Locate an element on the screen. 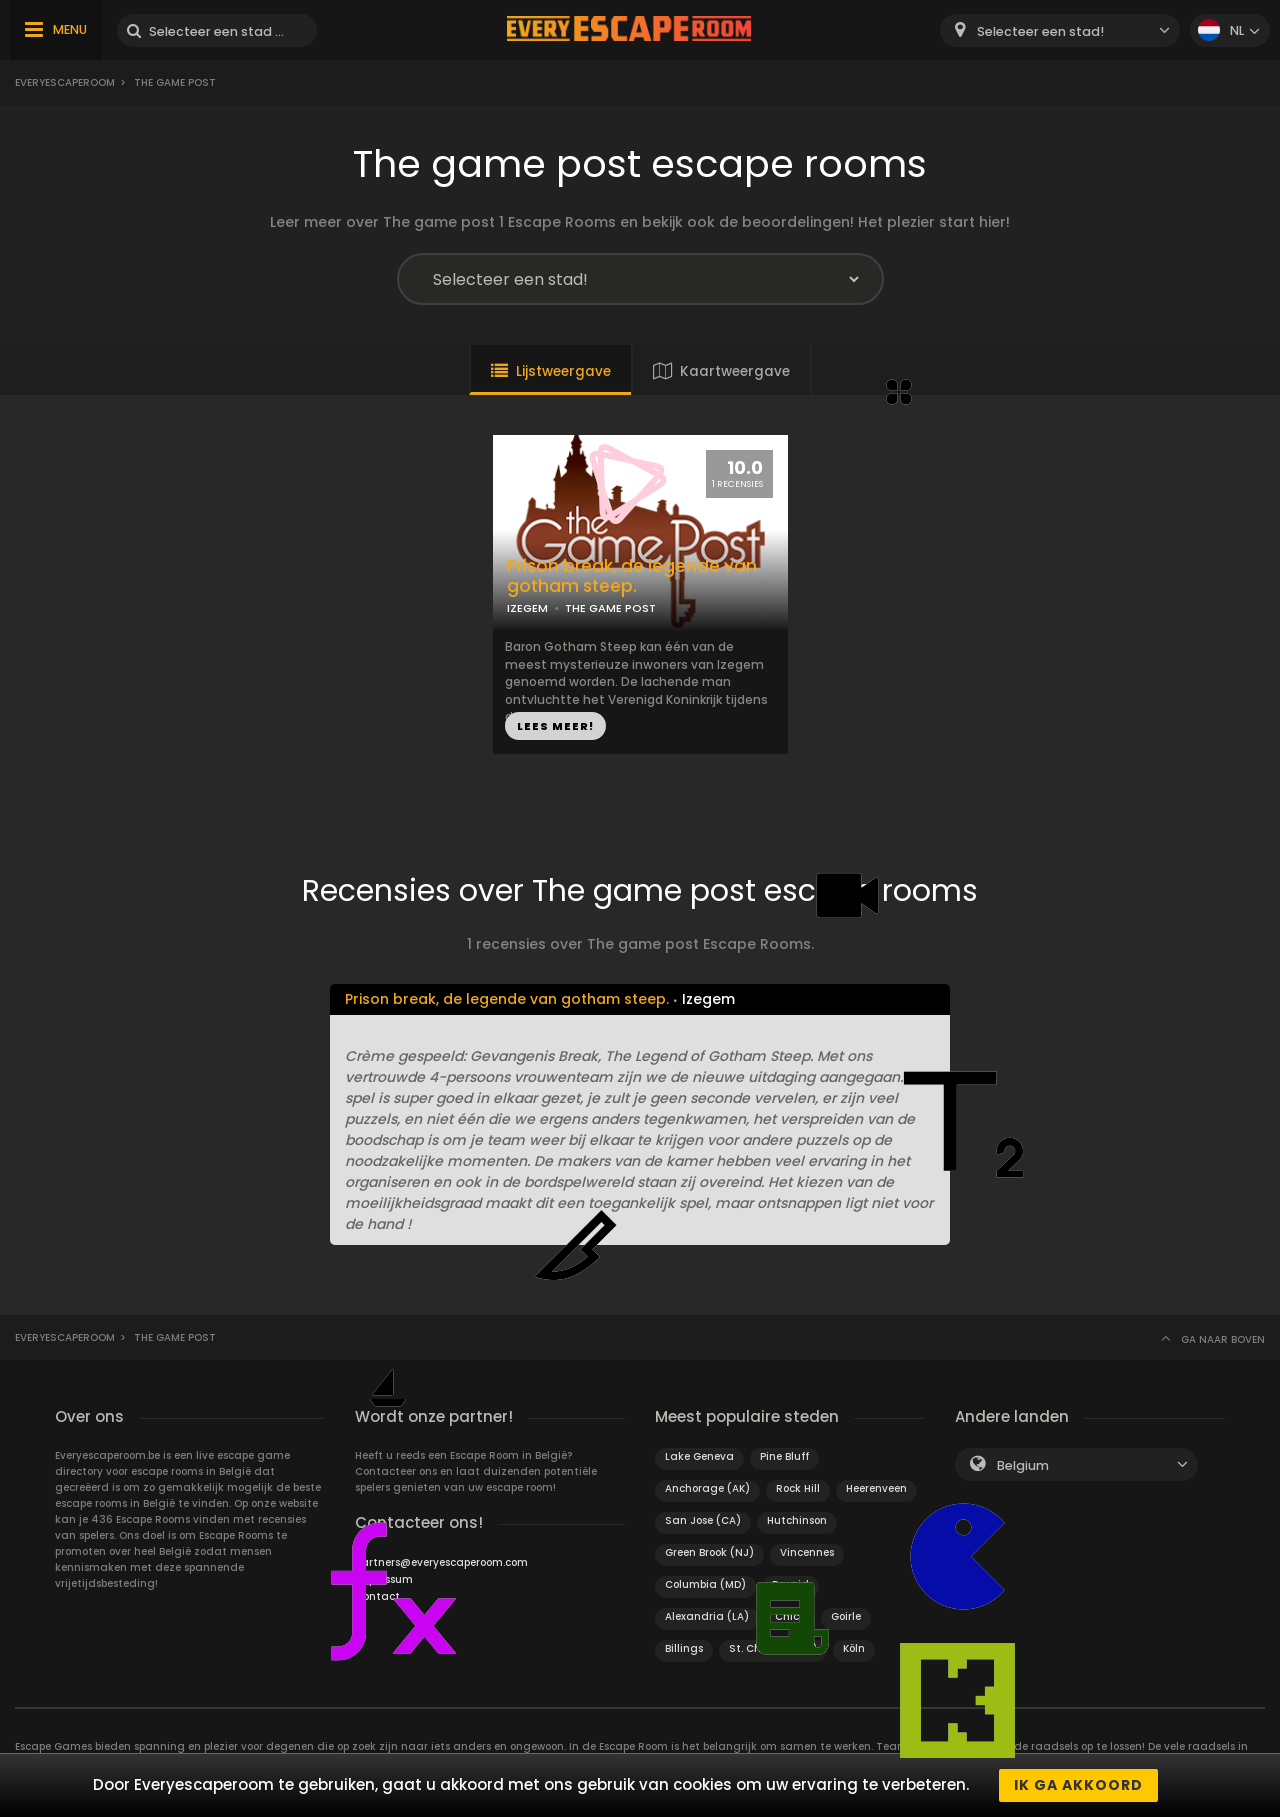  open CiviCRM application is located at coordinates (628, 484).